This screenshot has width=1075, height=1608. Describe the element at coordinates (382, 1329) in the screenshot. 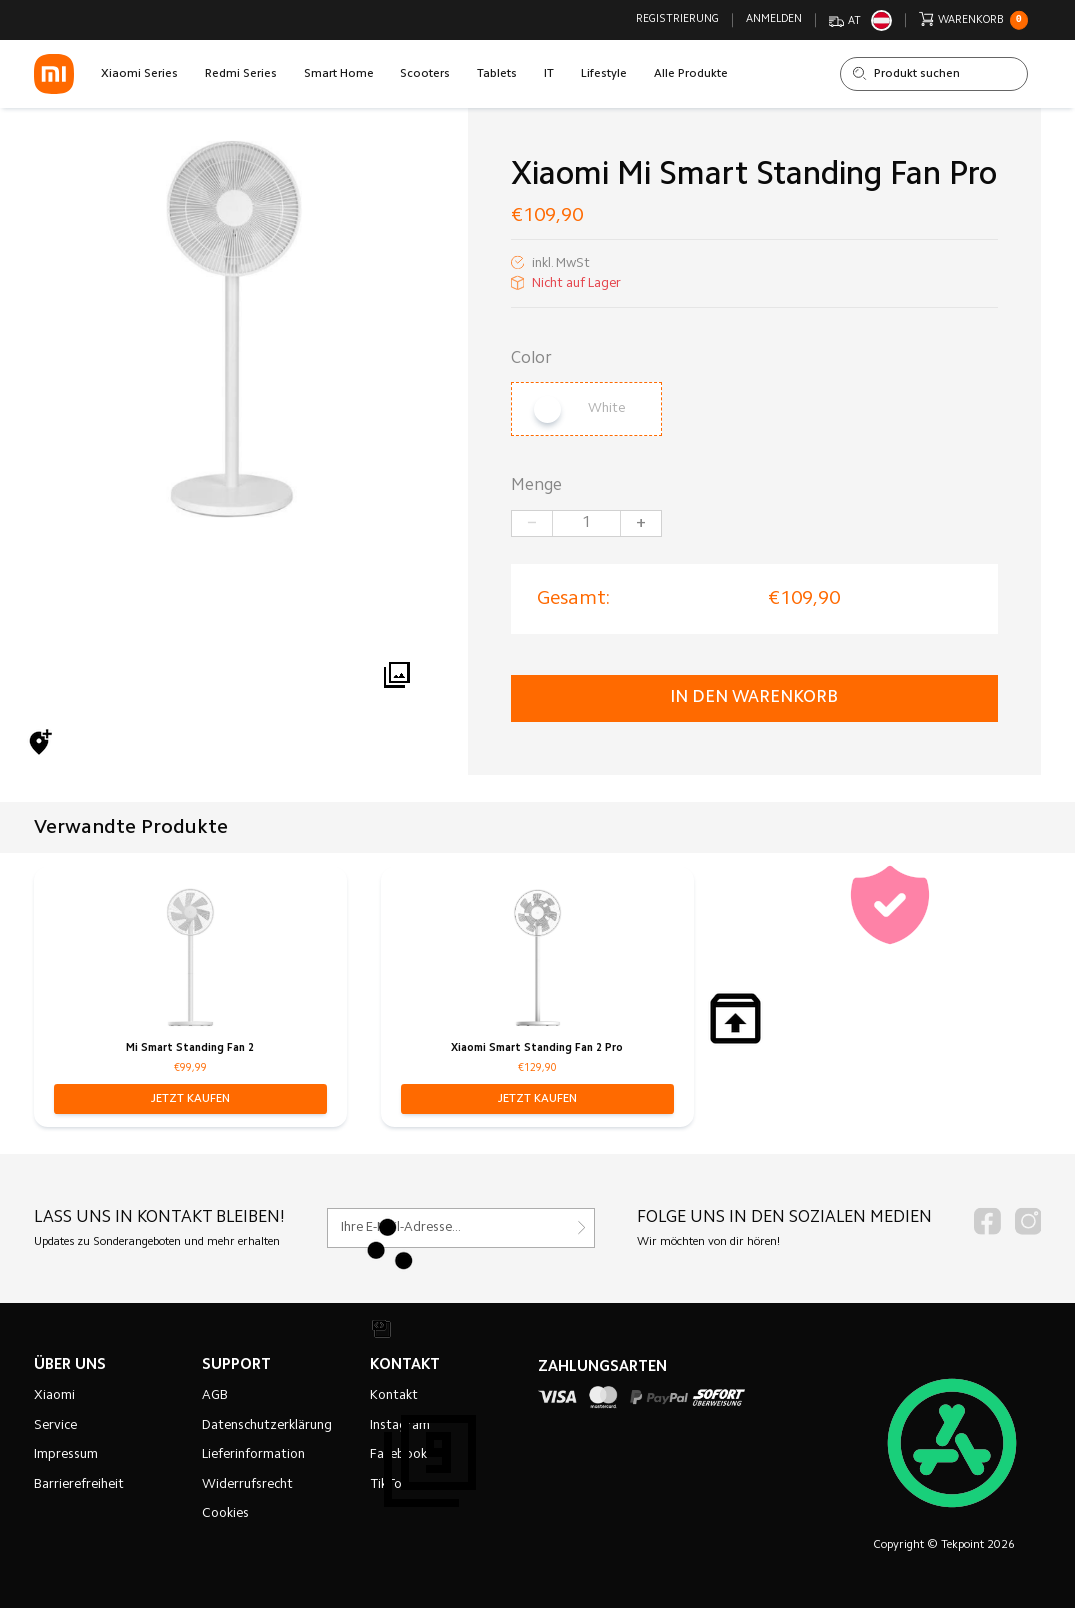

I see `insert a code block` at that location.